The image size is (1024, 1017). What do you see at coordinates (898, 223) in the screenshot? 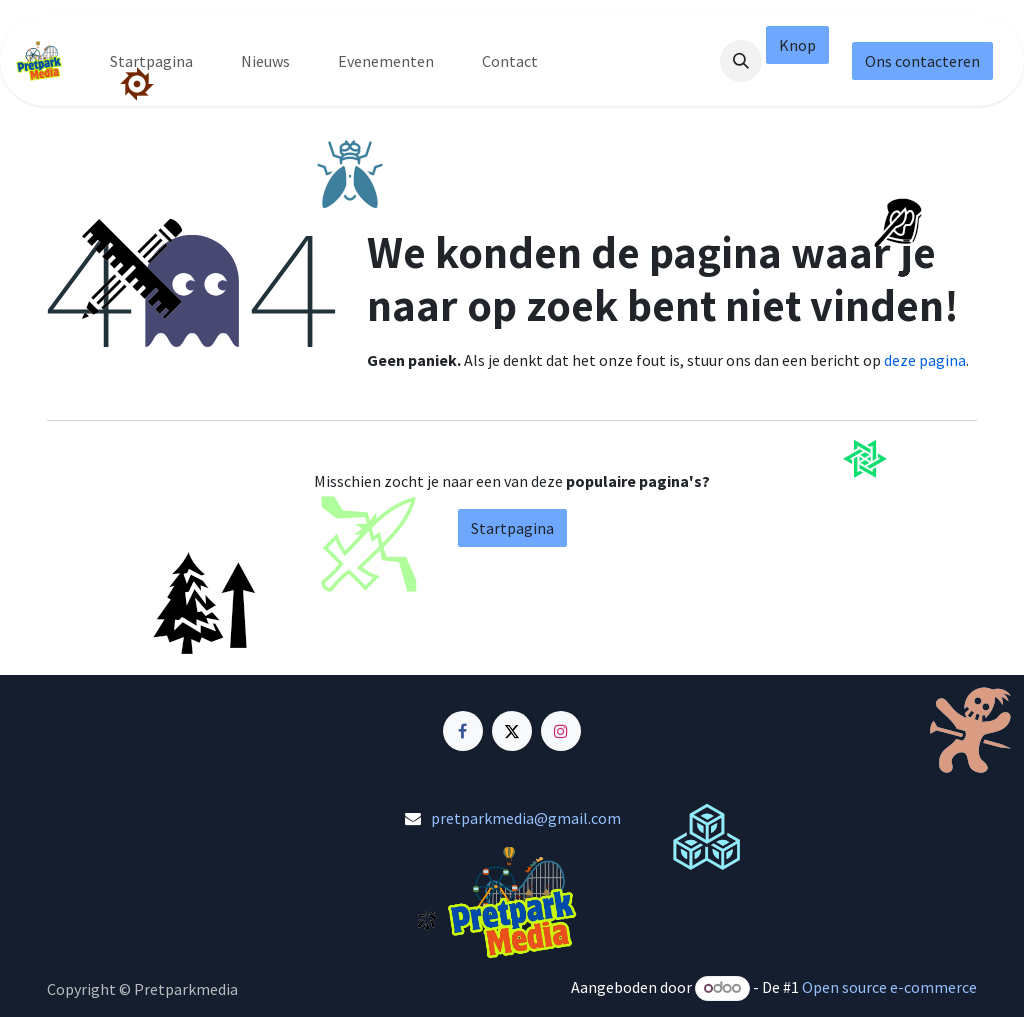
I see `breakfast or food-related game item` at bounding box center [898, 223].